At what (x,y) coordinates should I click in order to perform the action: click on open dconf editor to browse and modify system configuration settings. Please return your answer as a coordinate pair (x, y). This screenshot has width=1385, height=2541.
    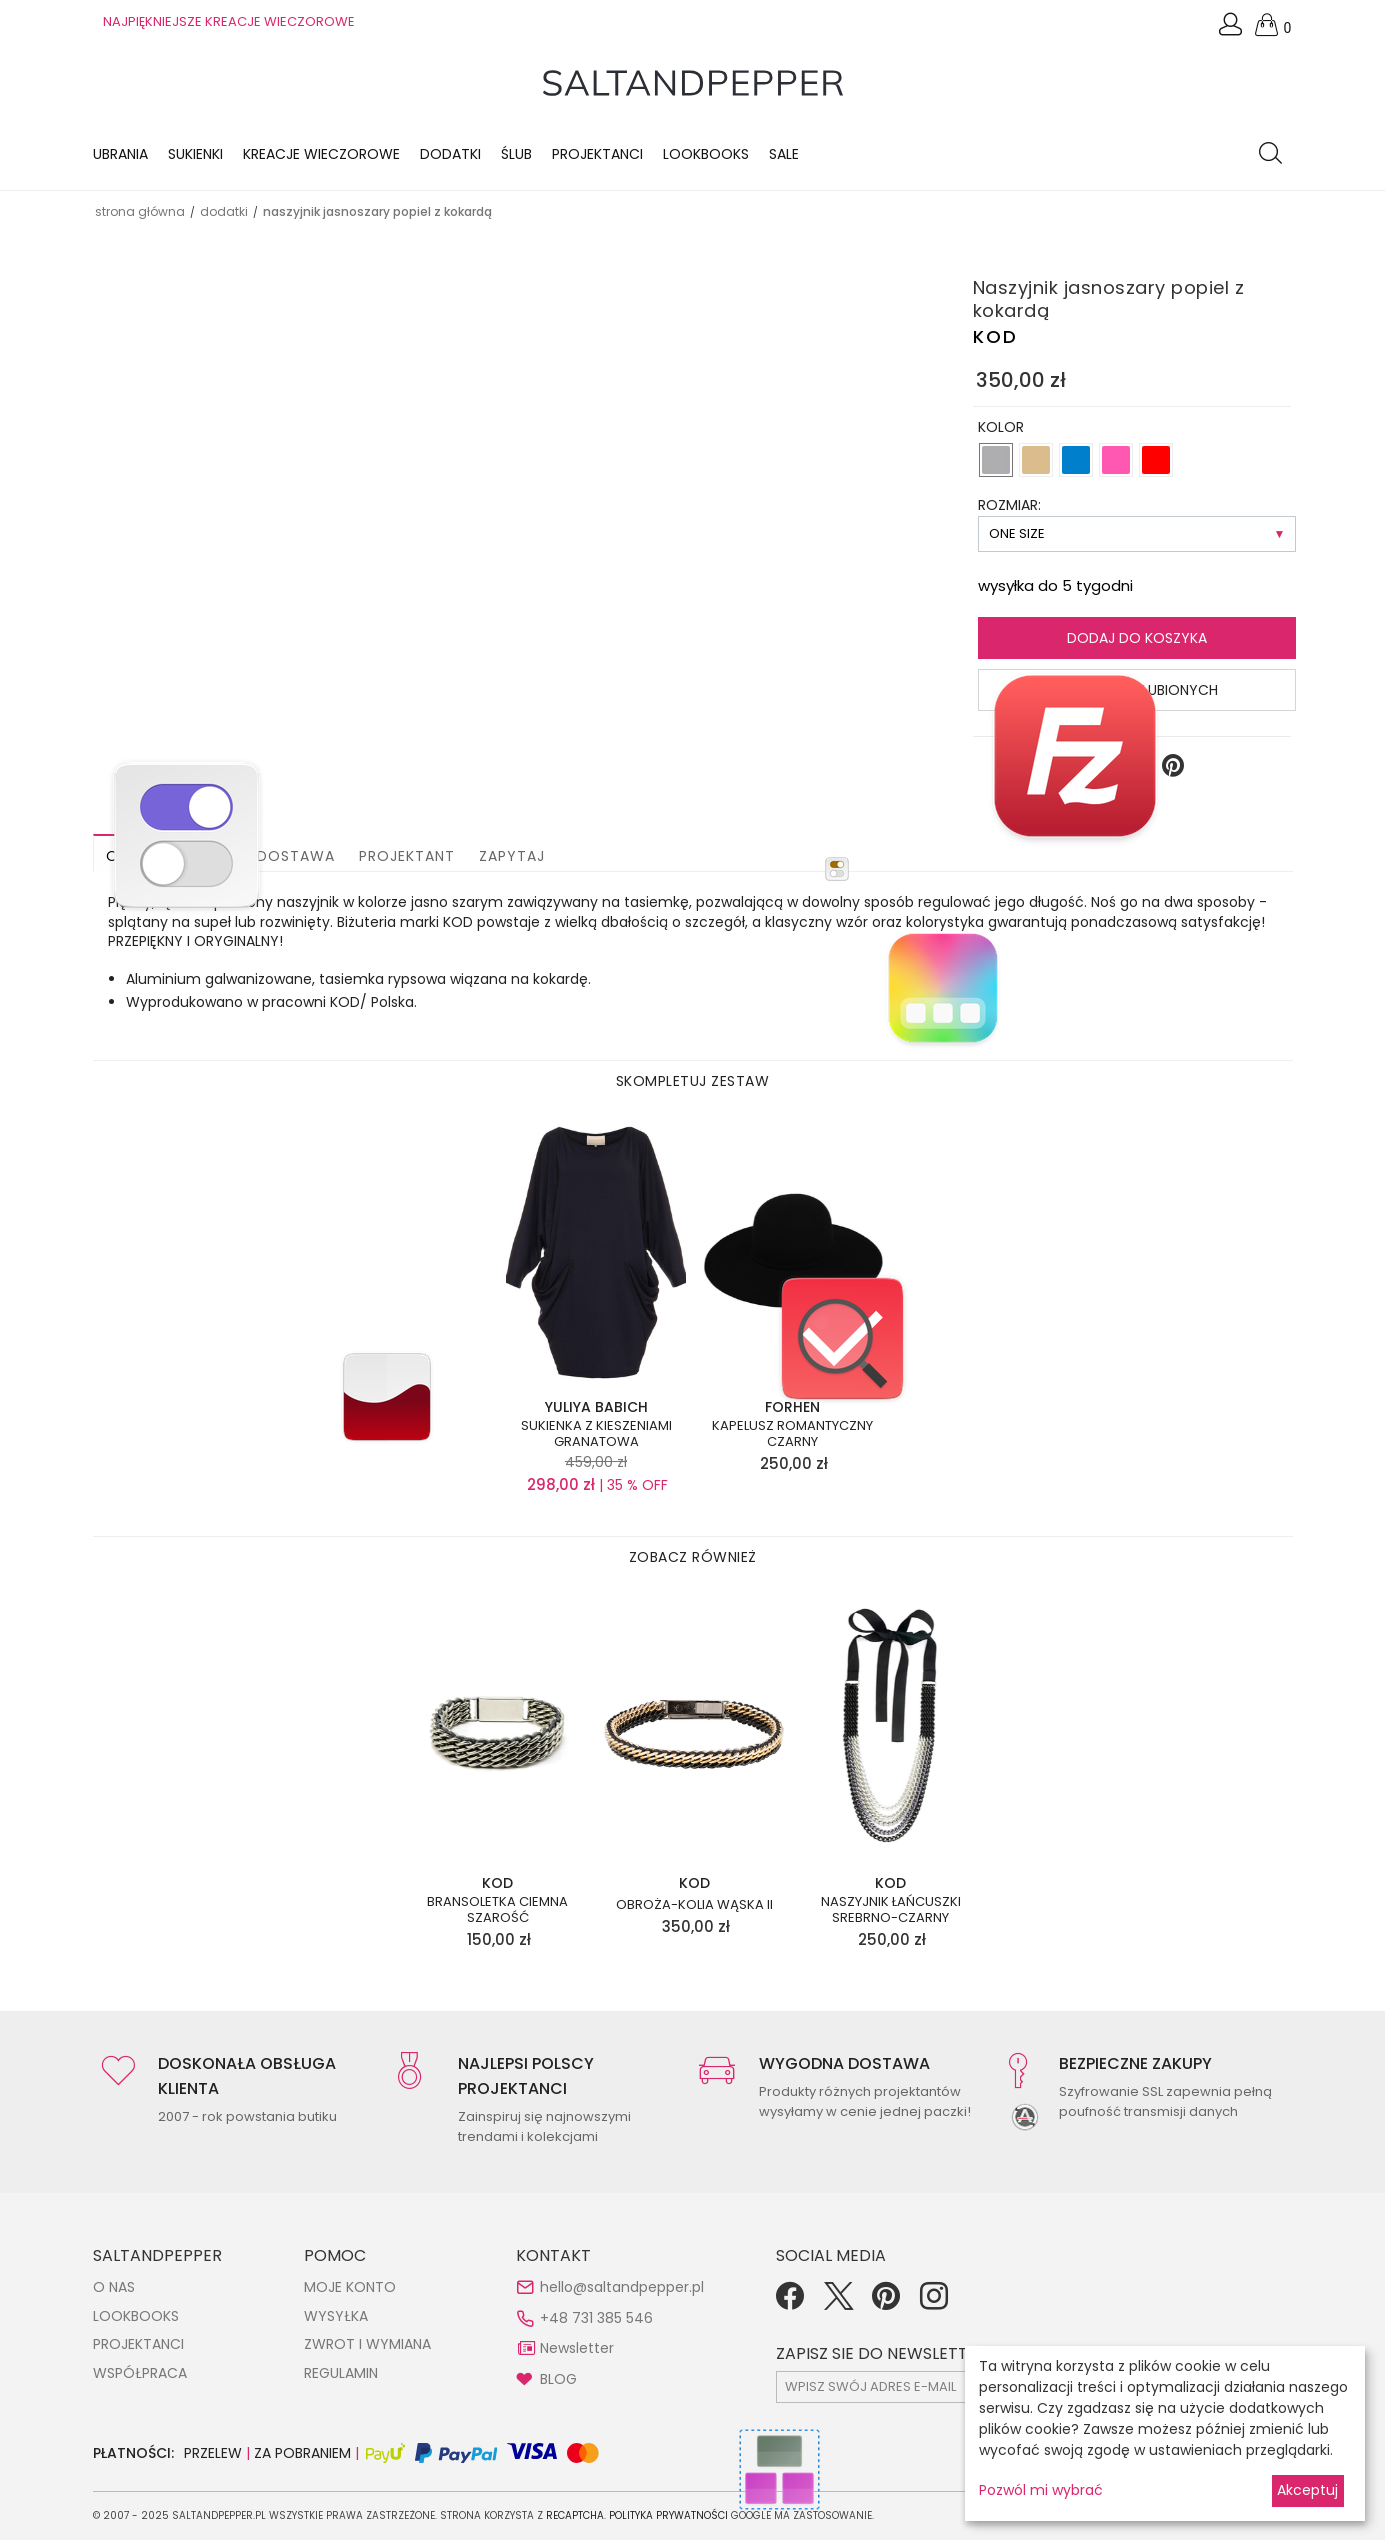
    Looking at the image, I should click on (842, 1338).